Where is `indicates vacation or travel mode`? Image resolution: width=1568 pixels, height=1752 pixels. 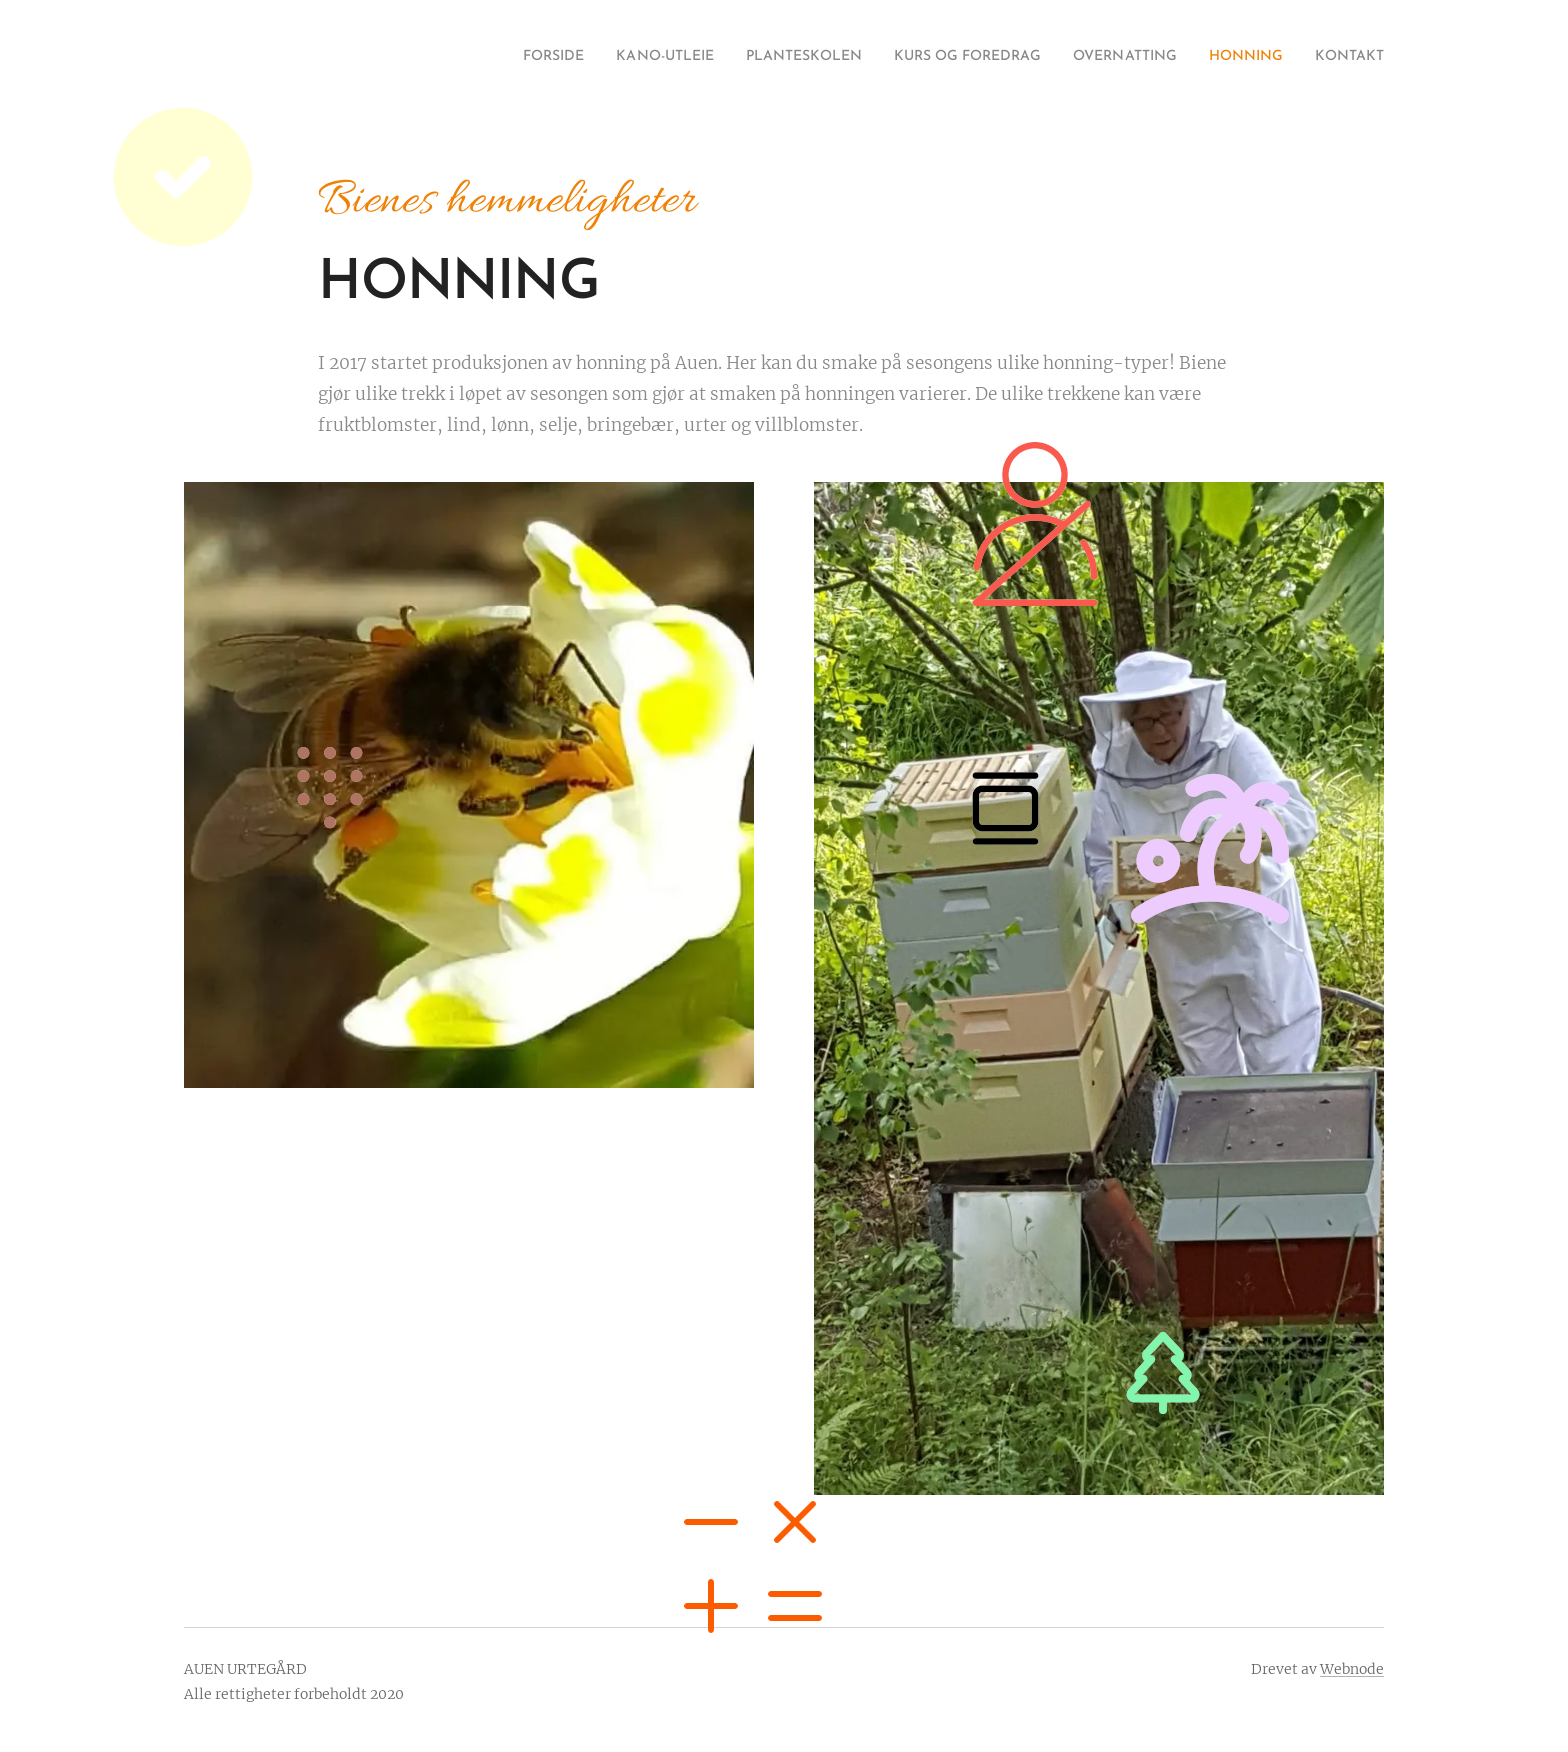 indicates vacation or travel mode is located at coordinates (1210, 850).